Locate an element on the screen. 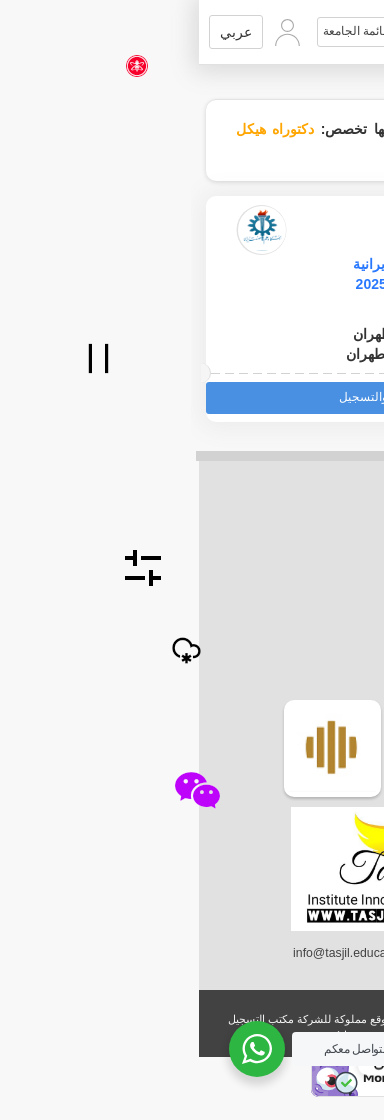 The image size is (384, 1120). pause media playback is located at coordinates (98, 358).